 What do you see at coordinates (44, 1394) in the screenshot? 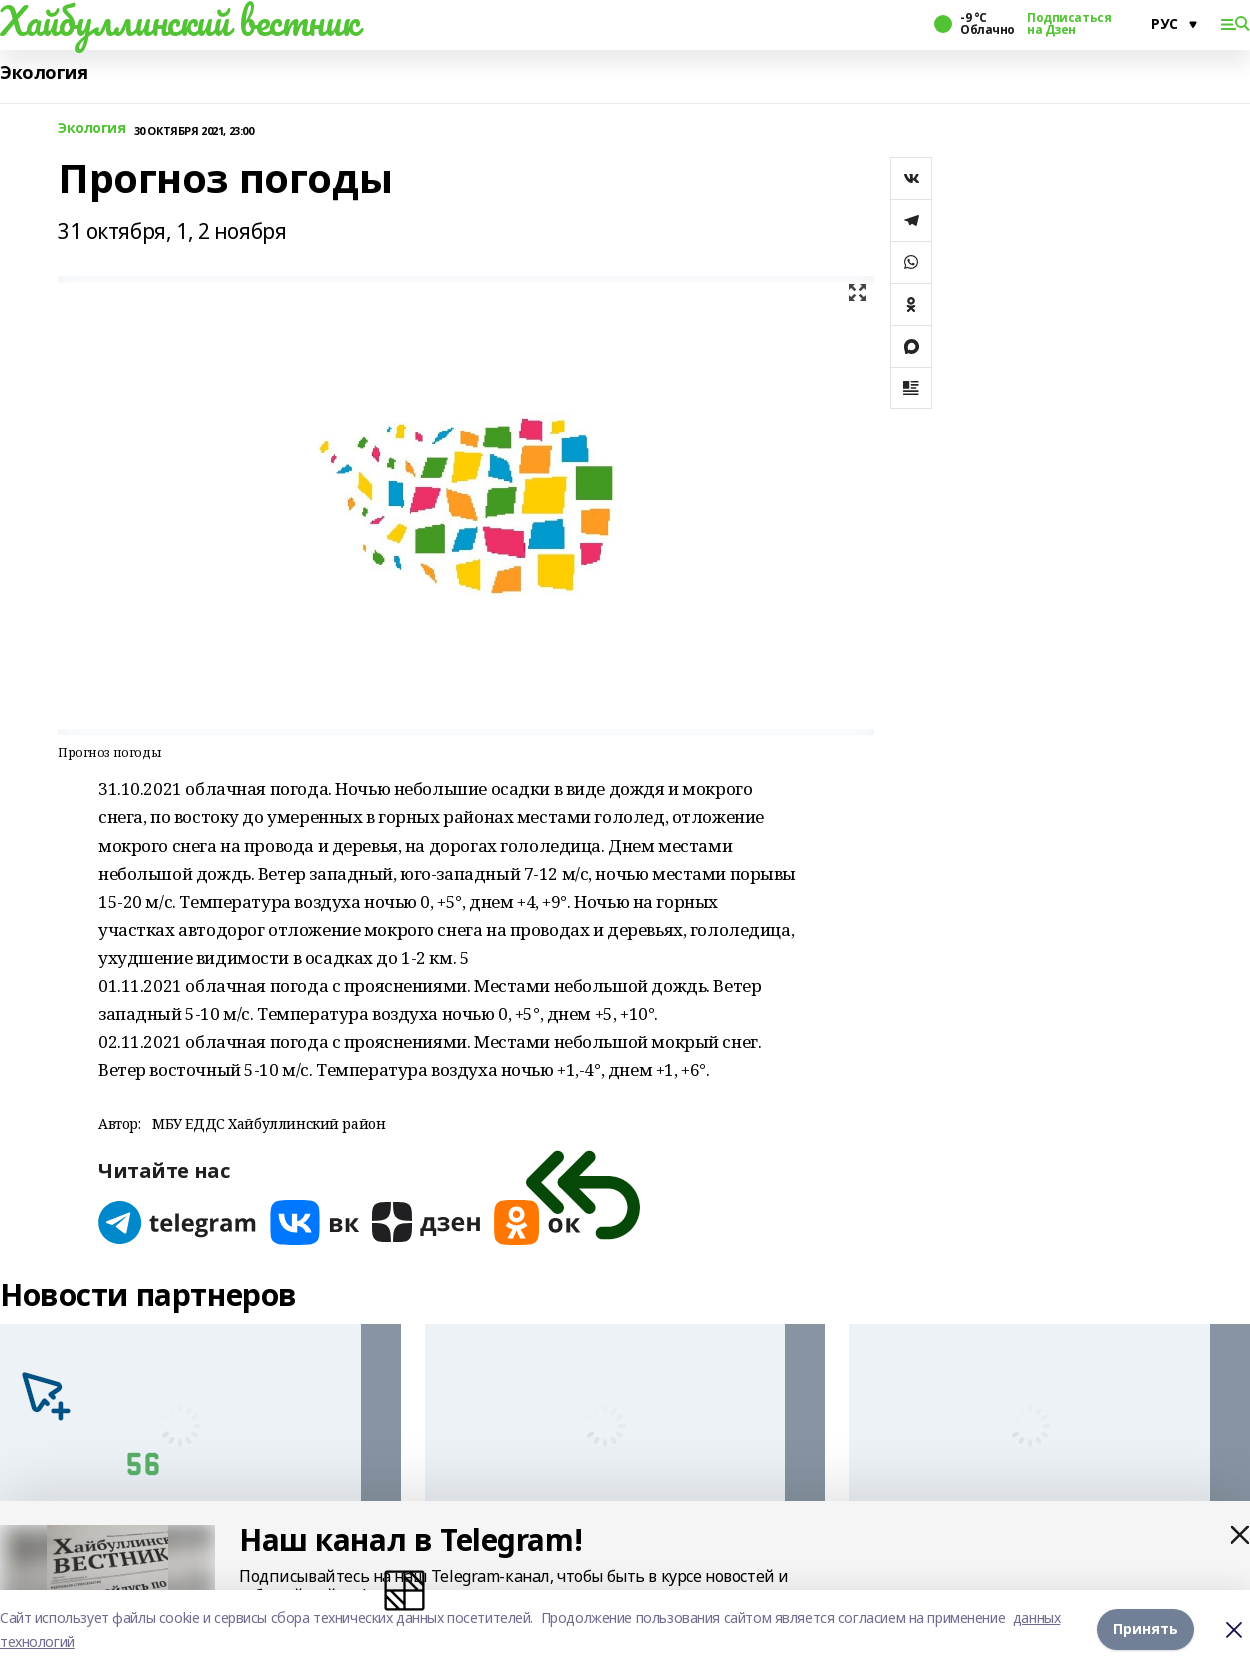
I see `add a new cursor or pointer` at bounding box center [44, 1394].